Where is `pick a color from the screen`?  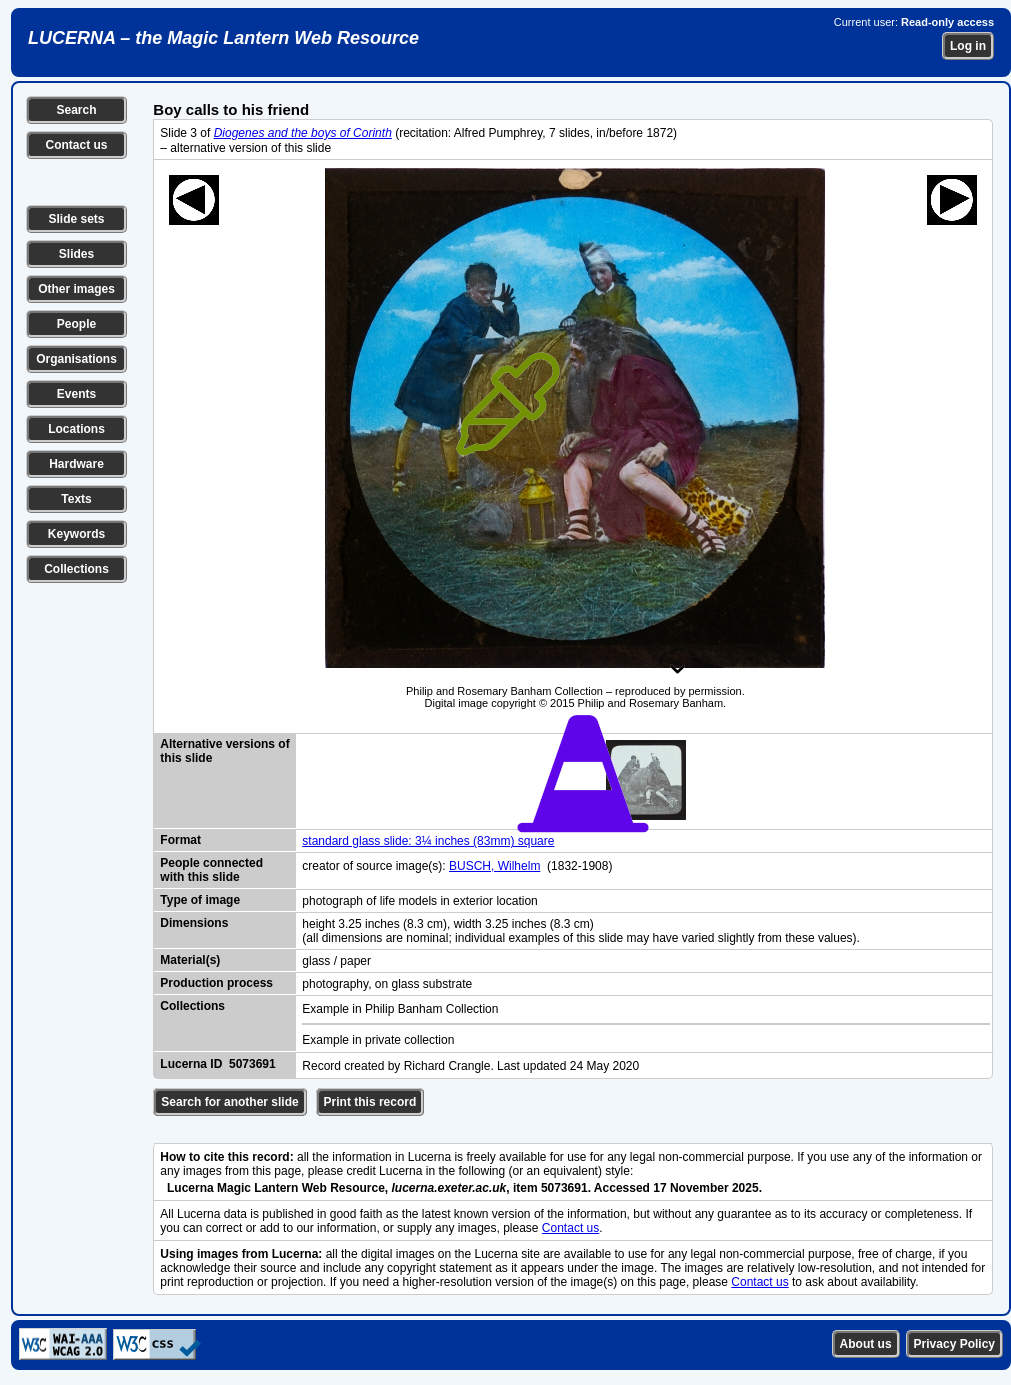 pick a color from the screen is located at coordinates (508, 404).